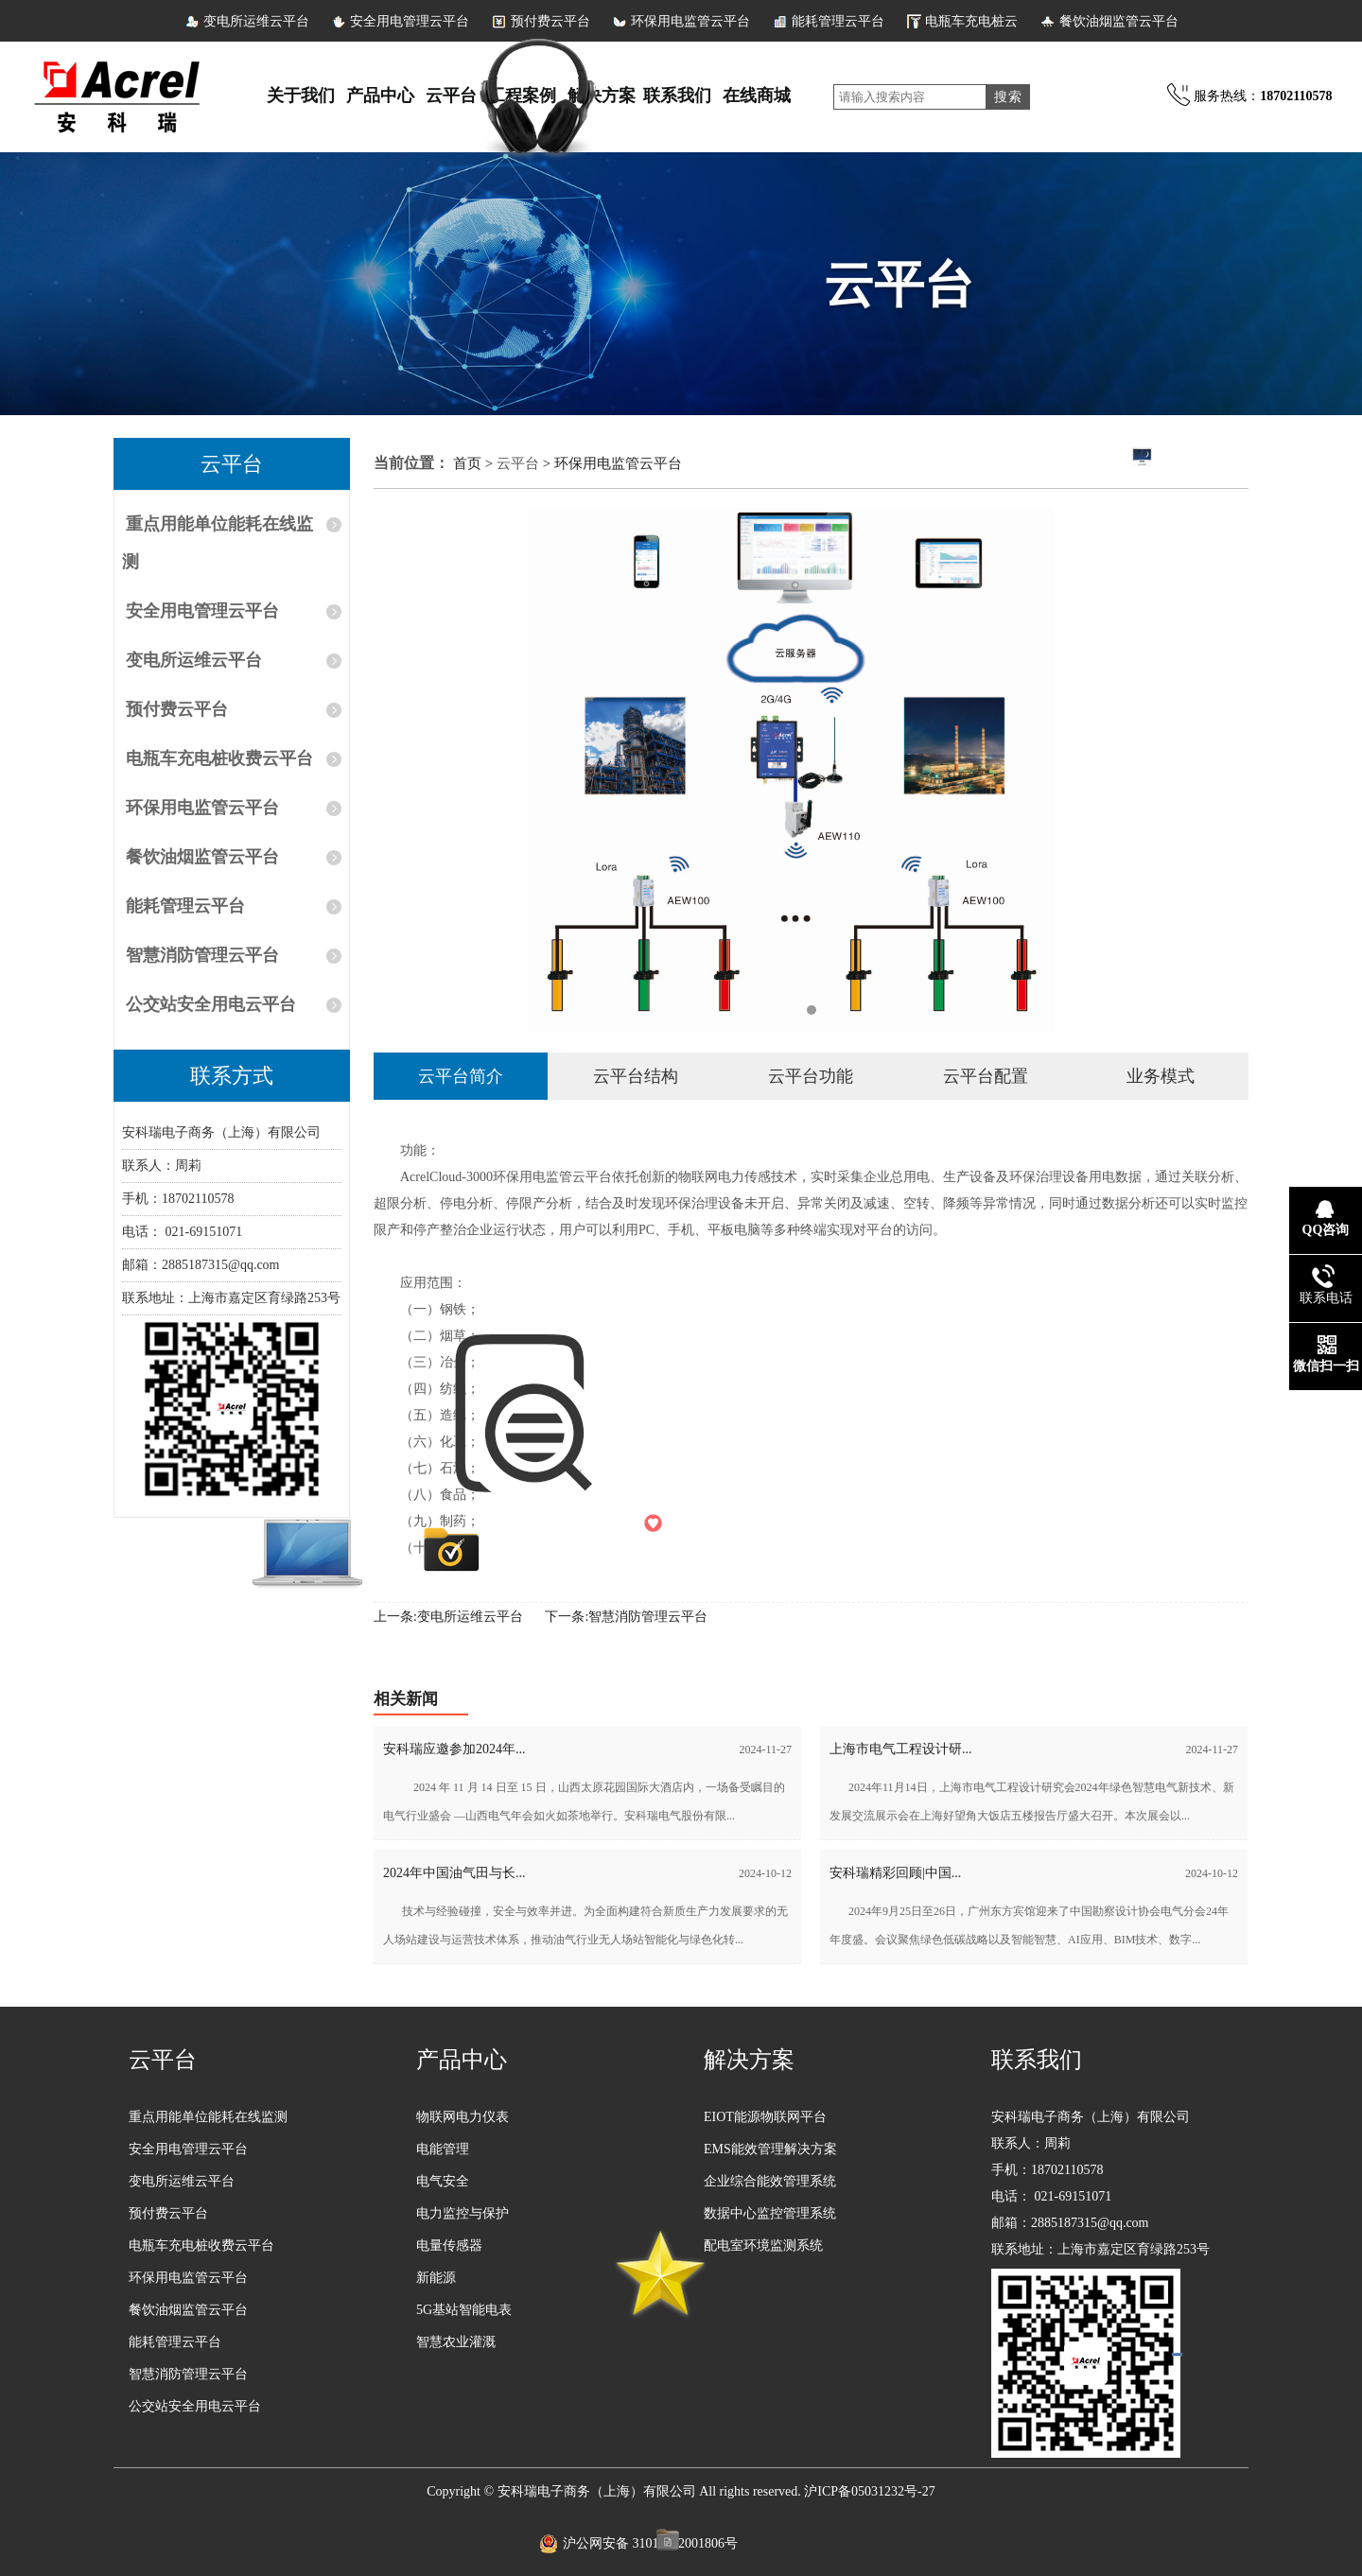  Describe the element at coordinates (451, 1551) in the screenshot. I see `open norton antivirus files folder` at that location.